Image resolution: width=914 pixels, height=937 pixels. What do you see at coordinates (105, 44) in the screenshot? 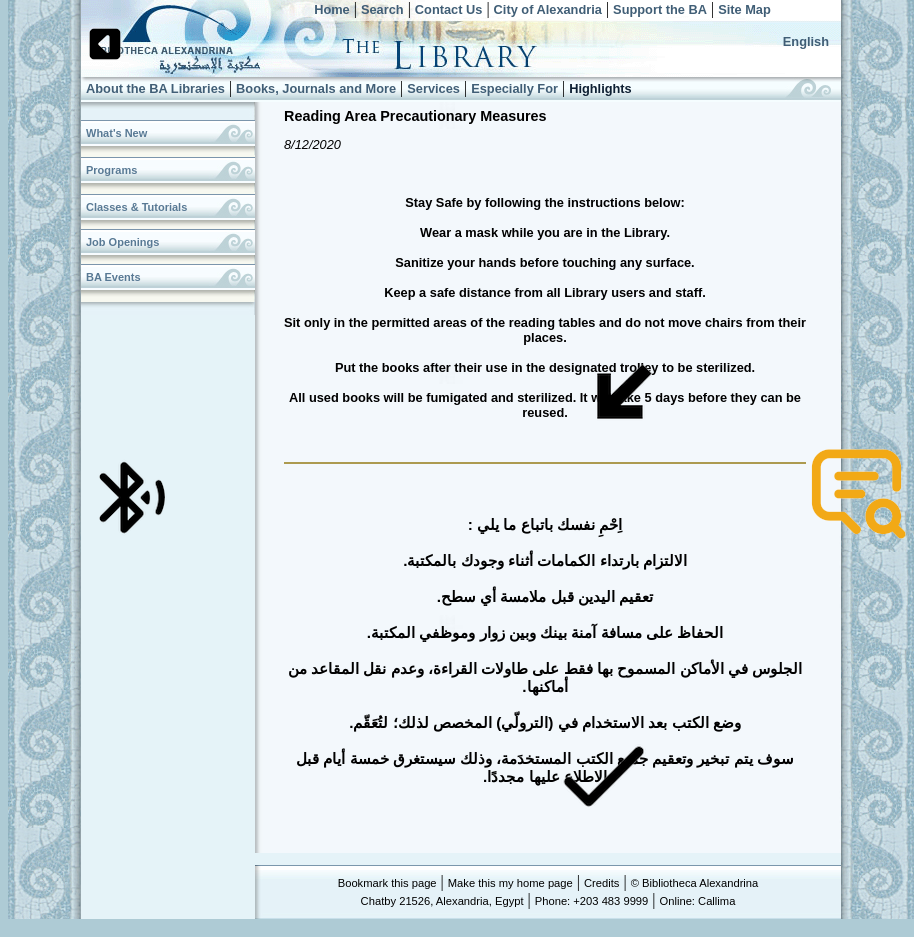
I see `navigate to the previous item or screen` at bounding box center [105, 44].